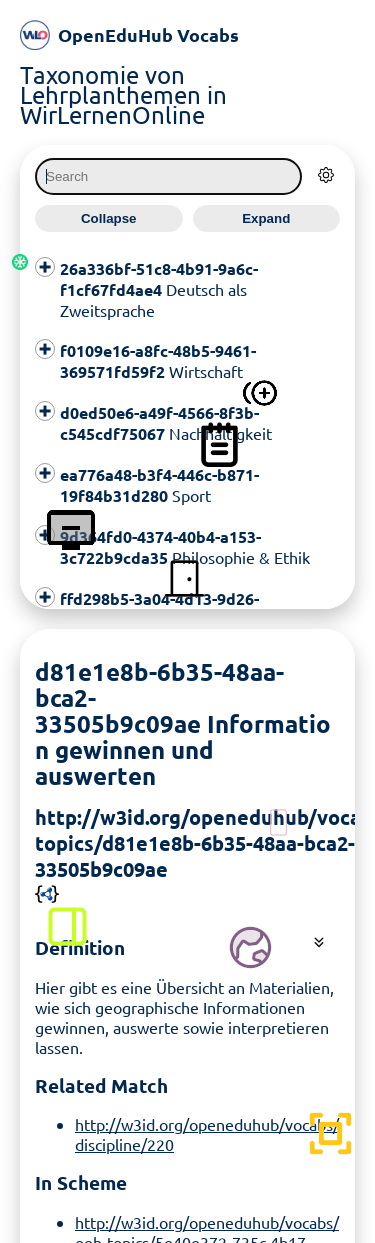  Describe the element at coordinates (260, 393) in the screenshot. I see `duplicate or copy a control point` at that location.